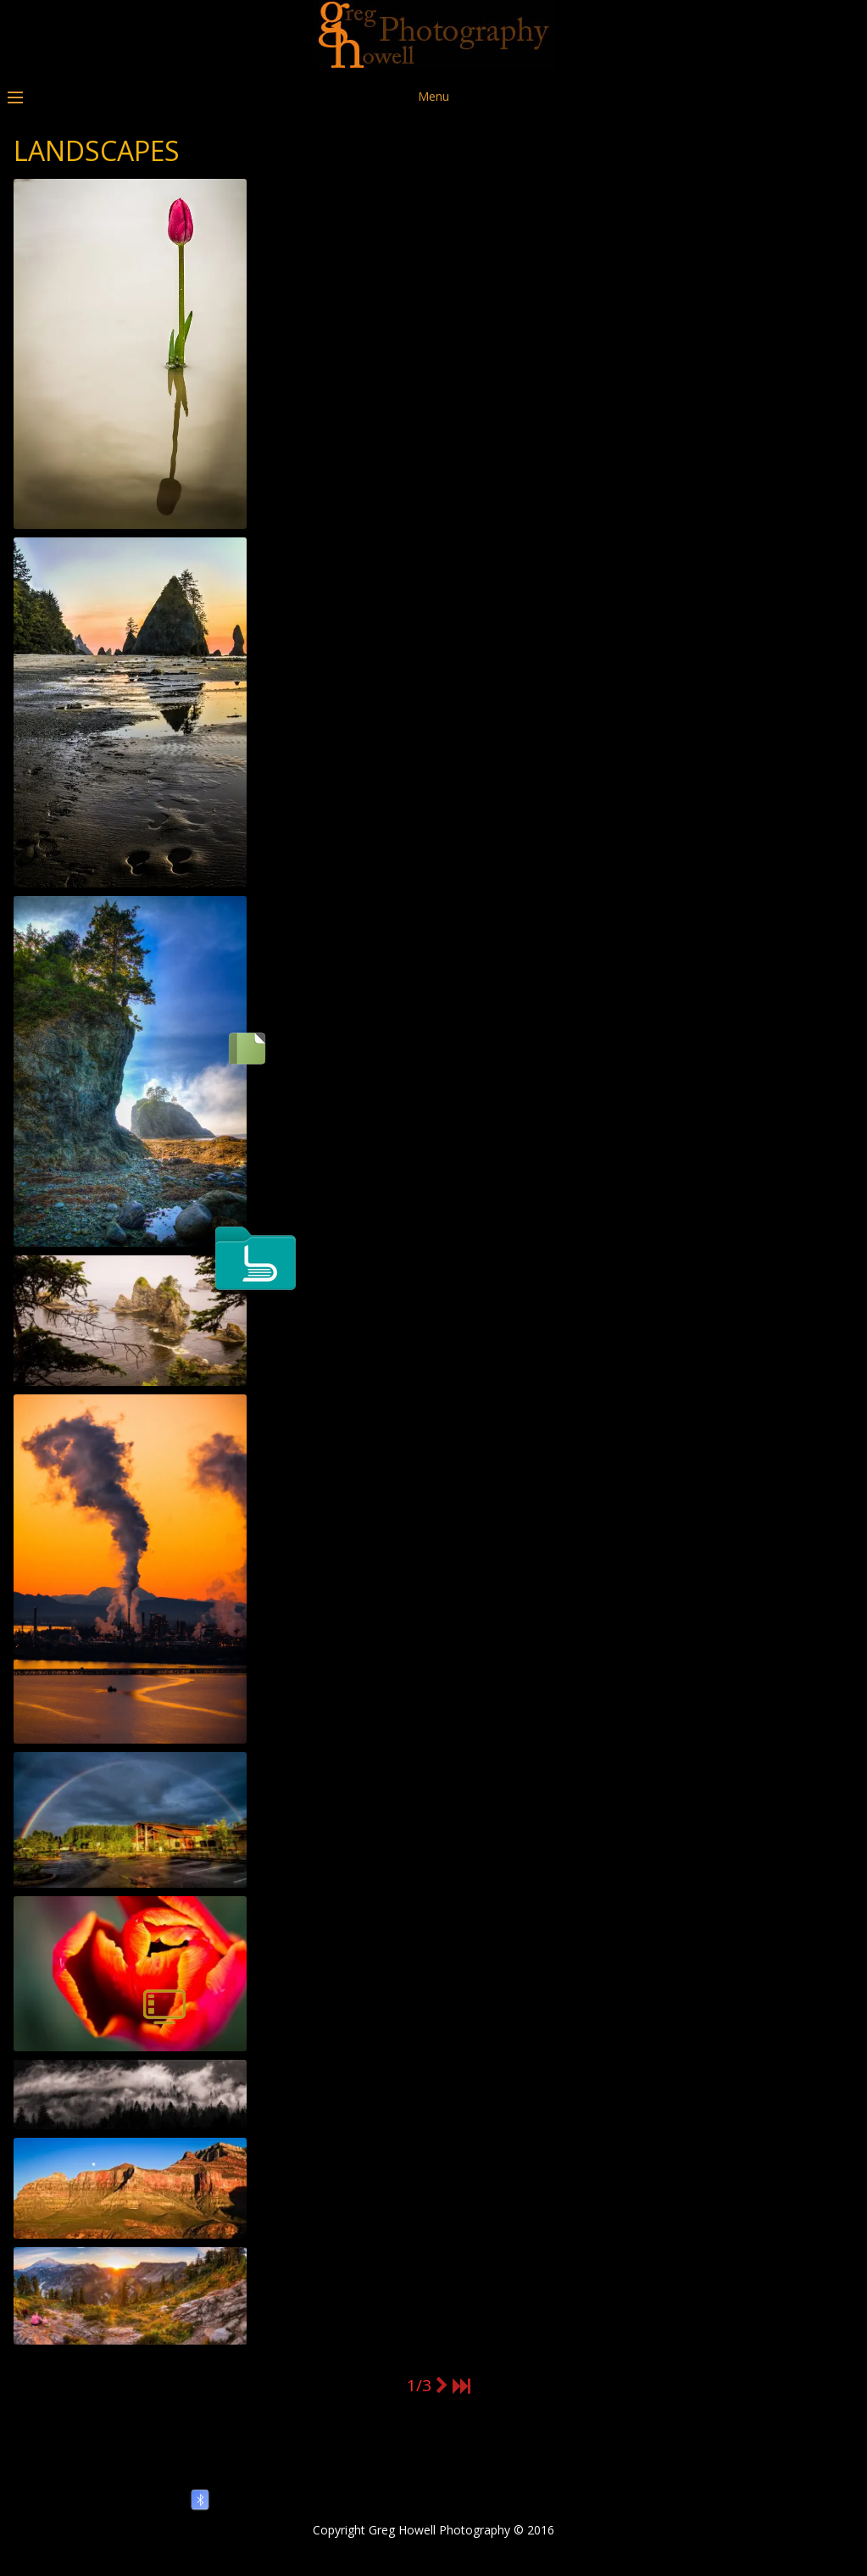 The height and width of the screenshot is (2576, 867). What do you see at coordinates (164, 2006) in the screenshot?
I see `access ubuntu panel preferences` at bounding box center [164, 2006].